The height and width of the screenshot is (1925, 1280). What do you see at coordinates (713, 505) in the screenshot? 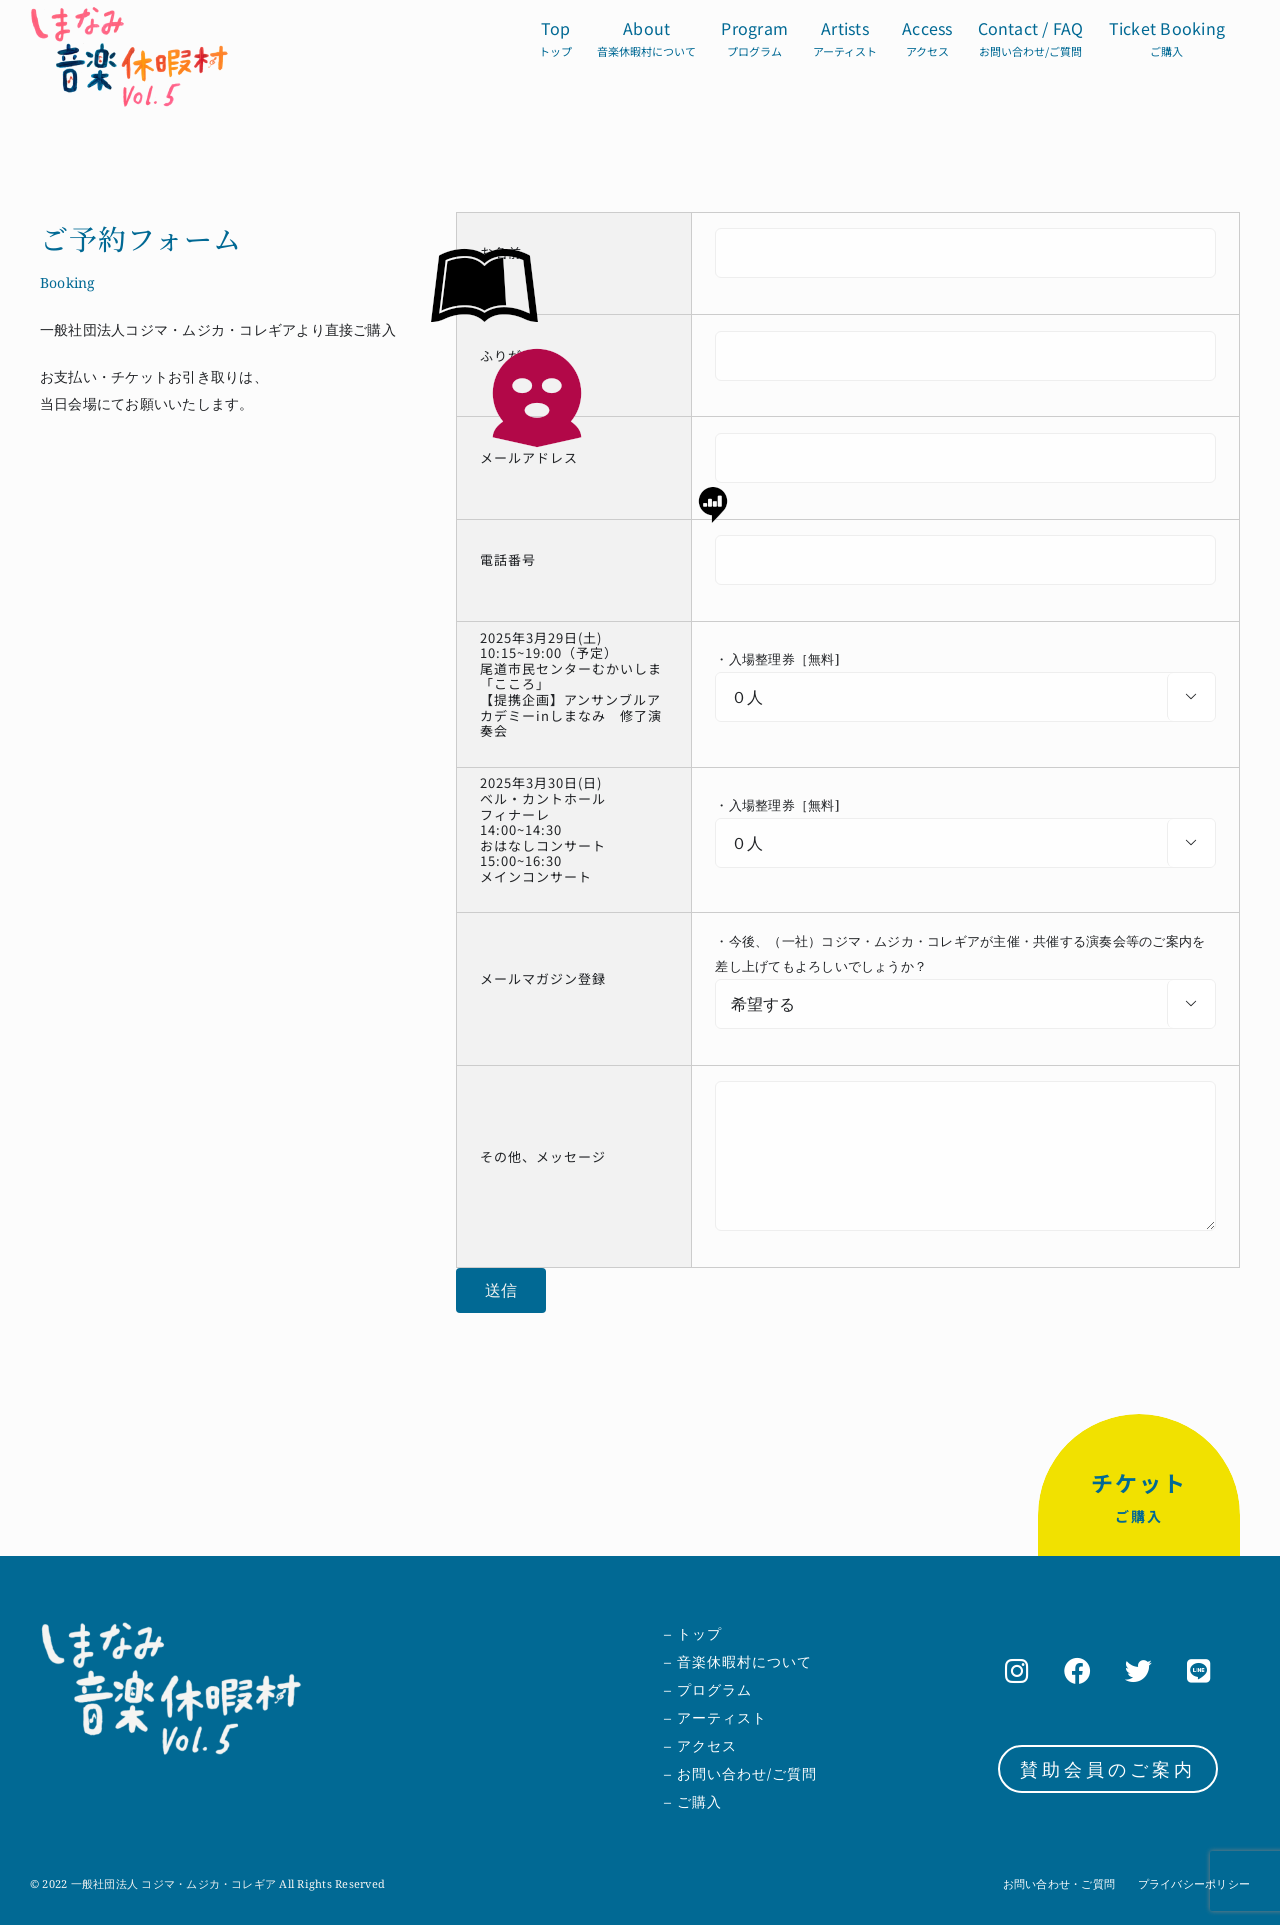
I see `open Redash dashboard` at bounding box center [713, 505].